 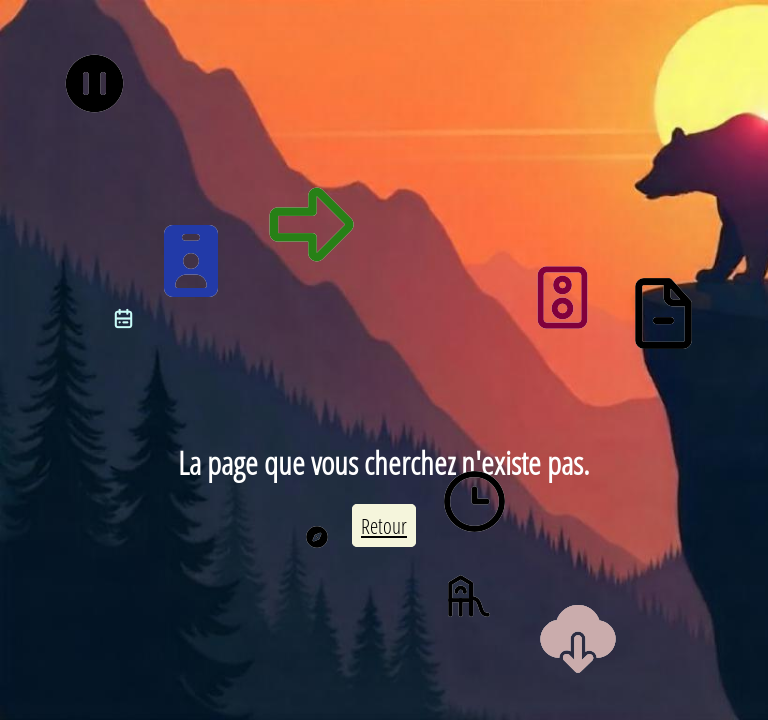 I want to click on view time or clock settings, so click(x=474, y=501).